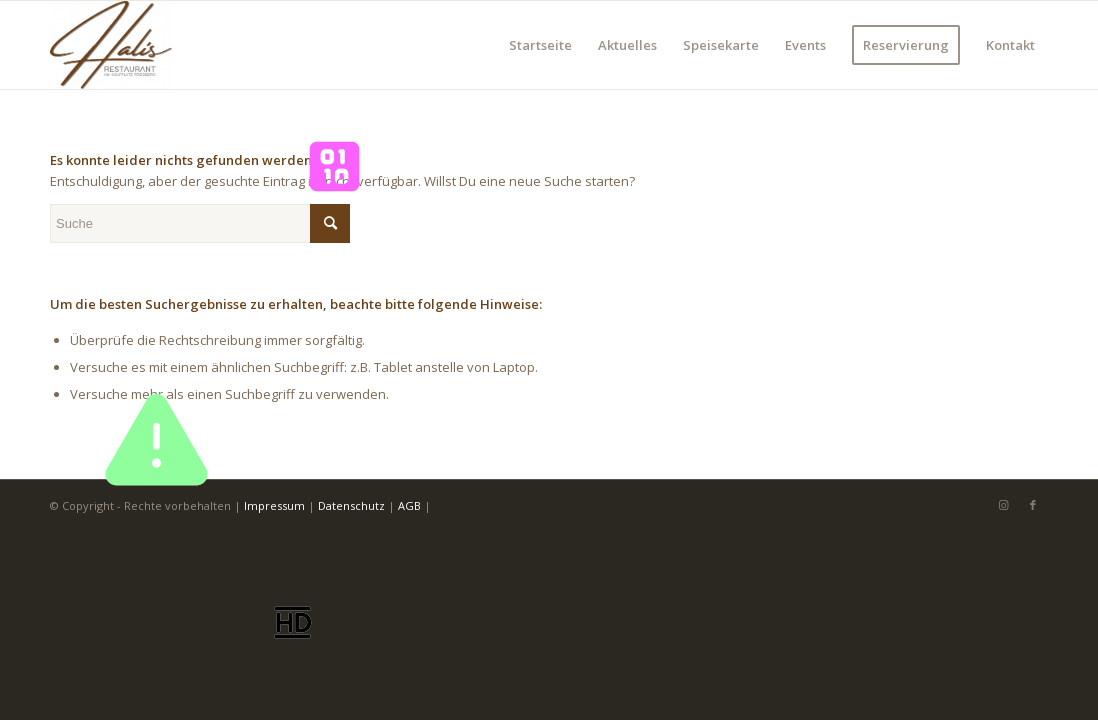 This screenshot has width=1098, height=720. Describe the element at coordinates (156, 438) in the screenshot. I see `indicates a warning or alert that requires attention` at that location.